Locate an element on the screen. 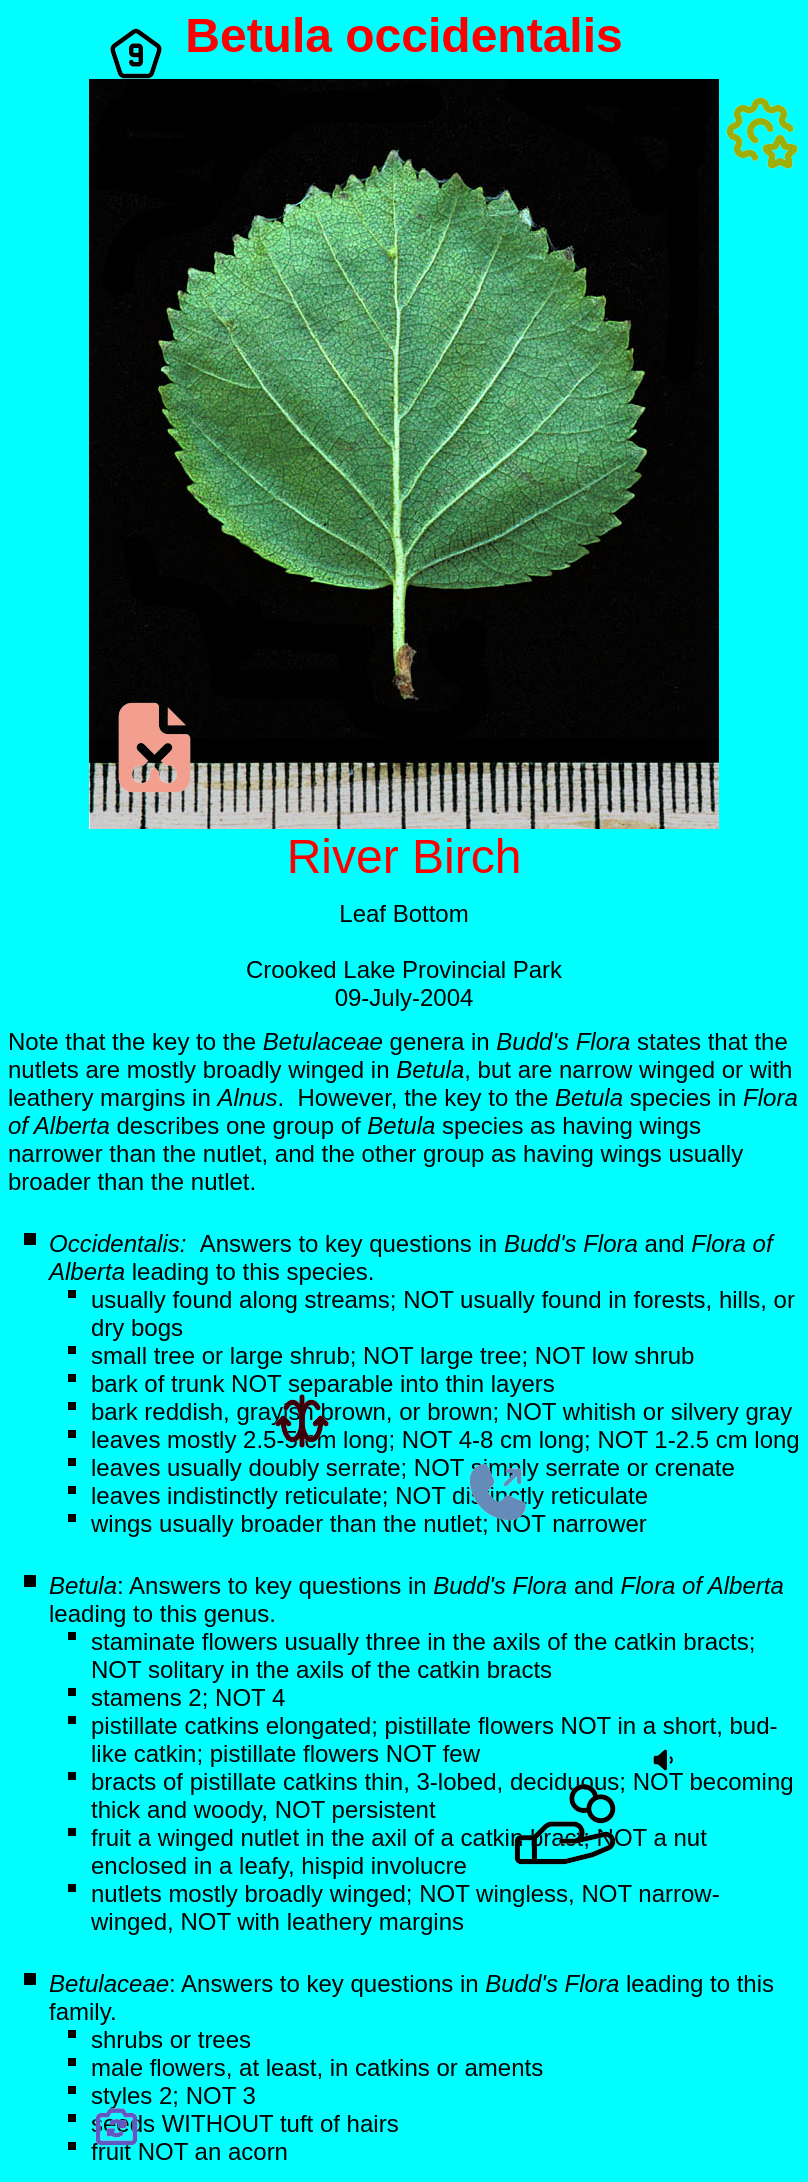  access favorite or starred settings is located at coordinates (760, 131).